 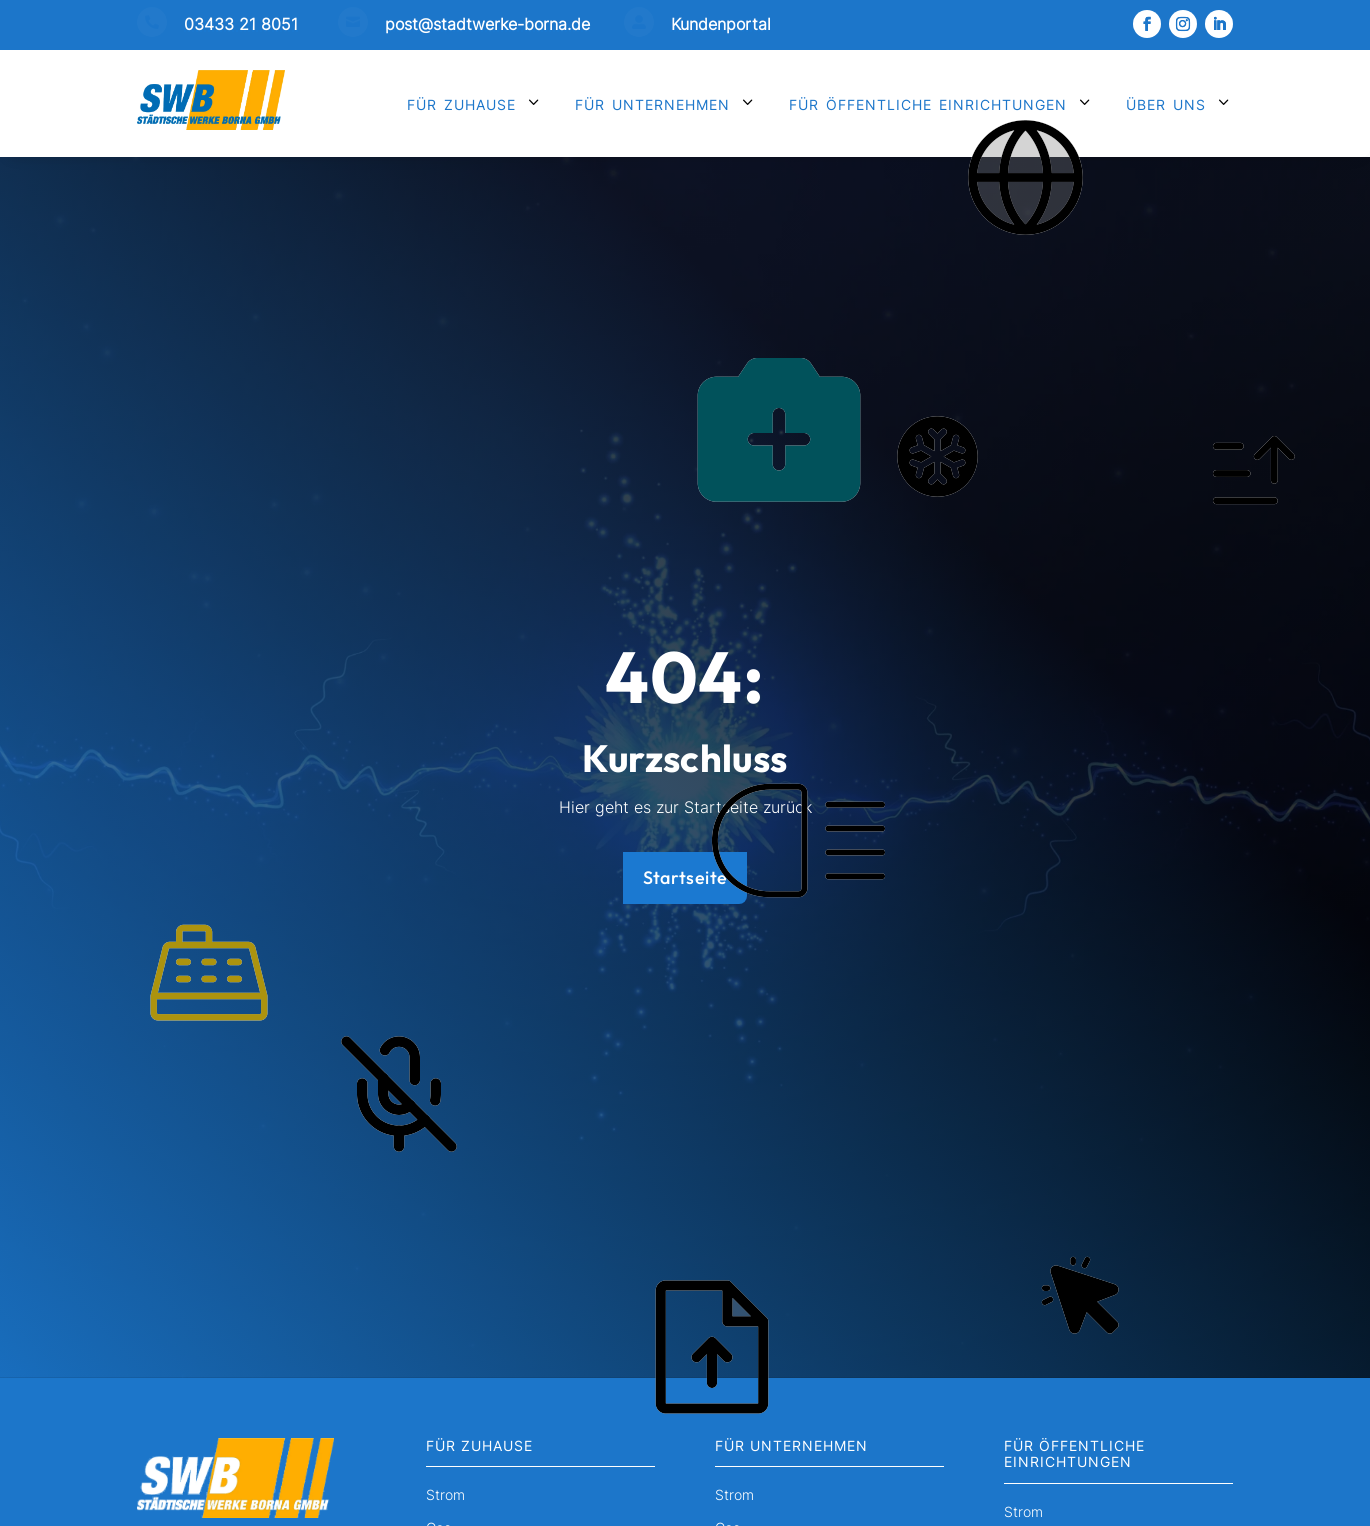 What do you see at coordinates (1025, 177) in the screenshot?
I see `switch to global or worldwide view` at bounding box center [1025, 177].